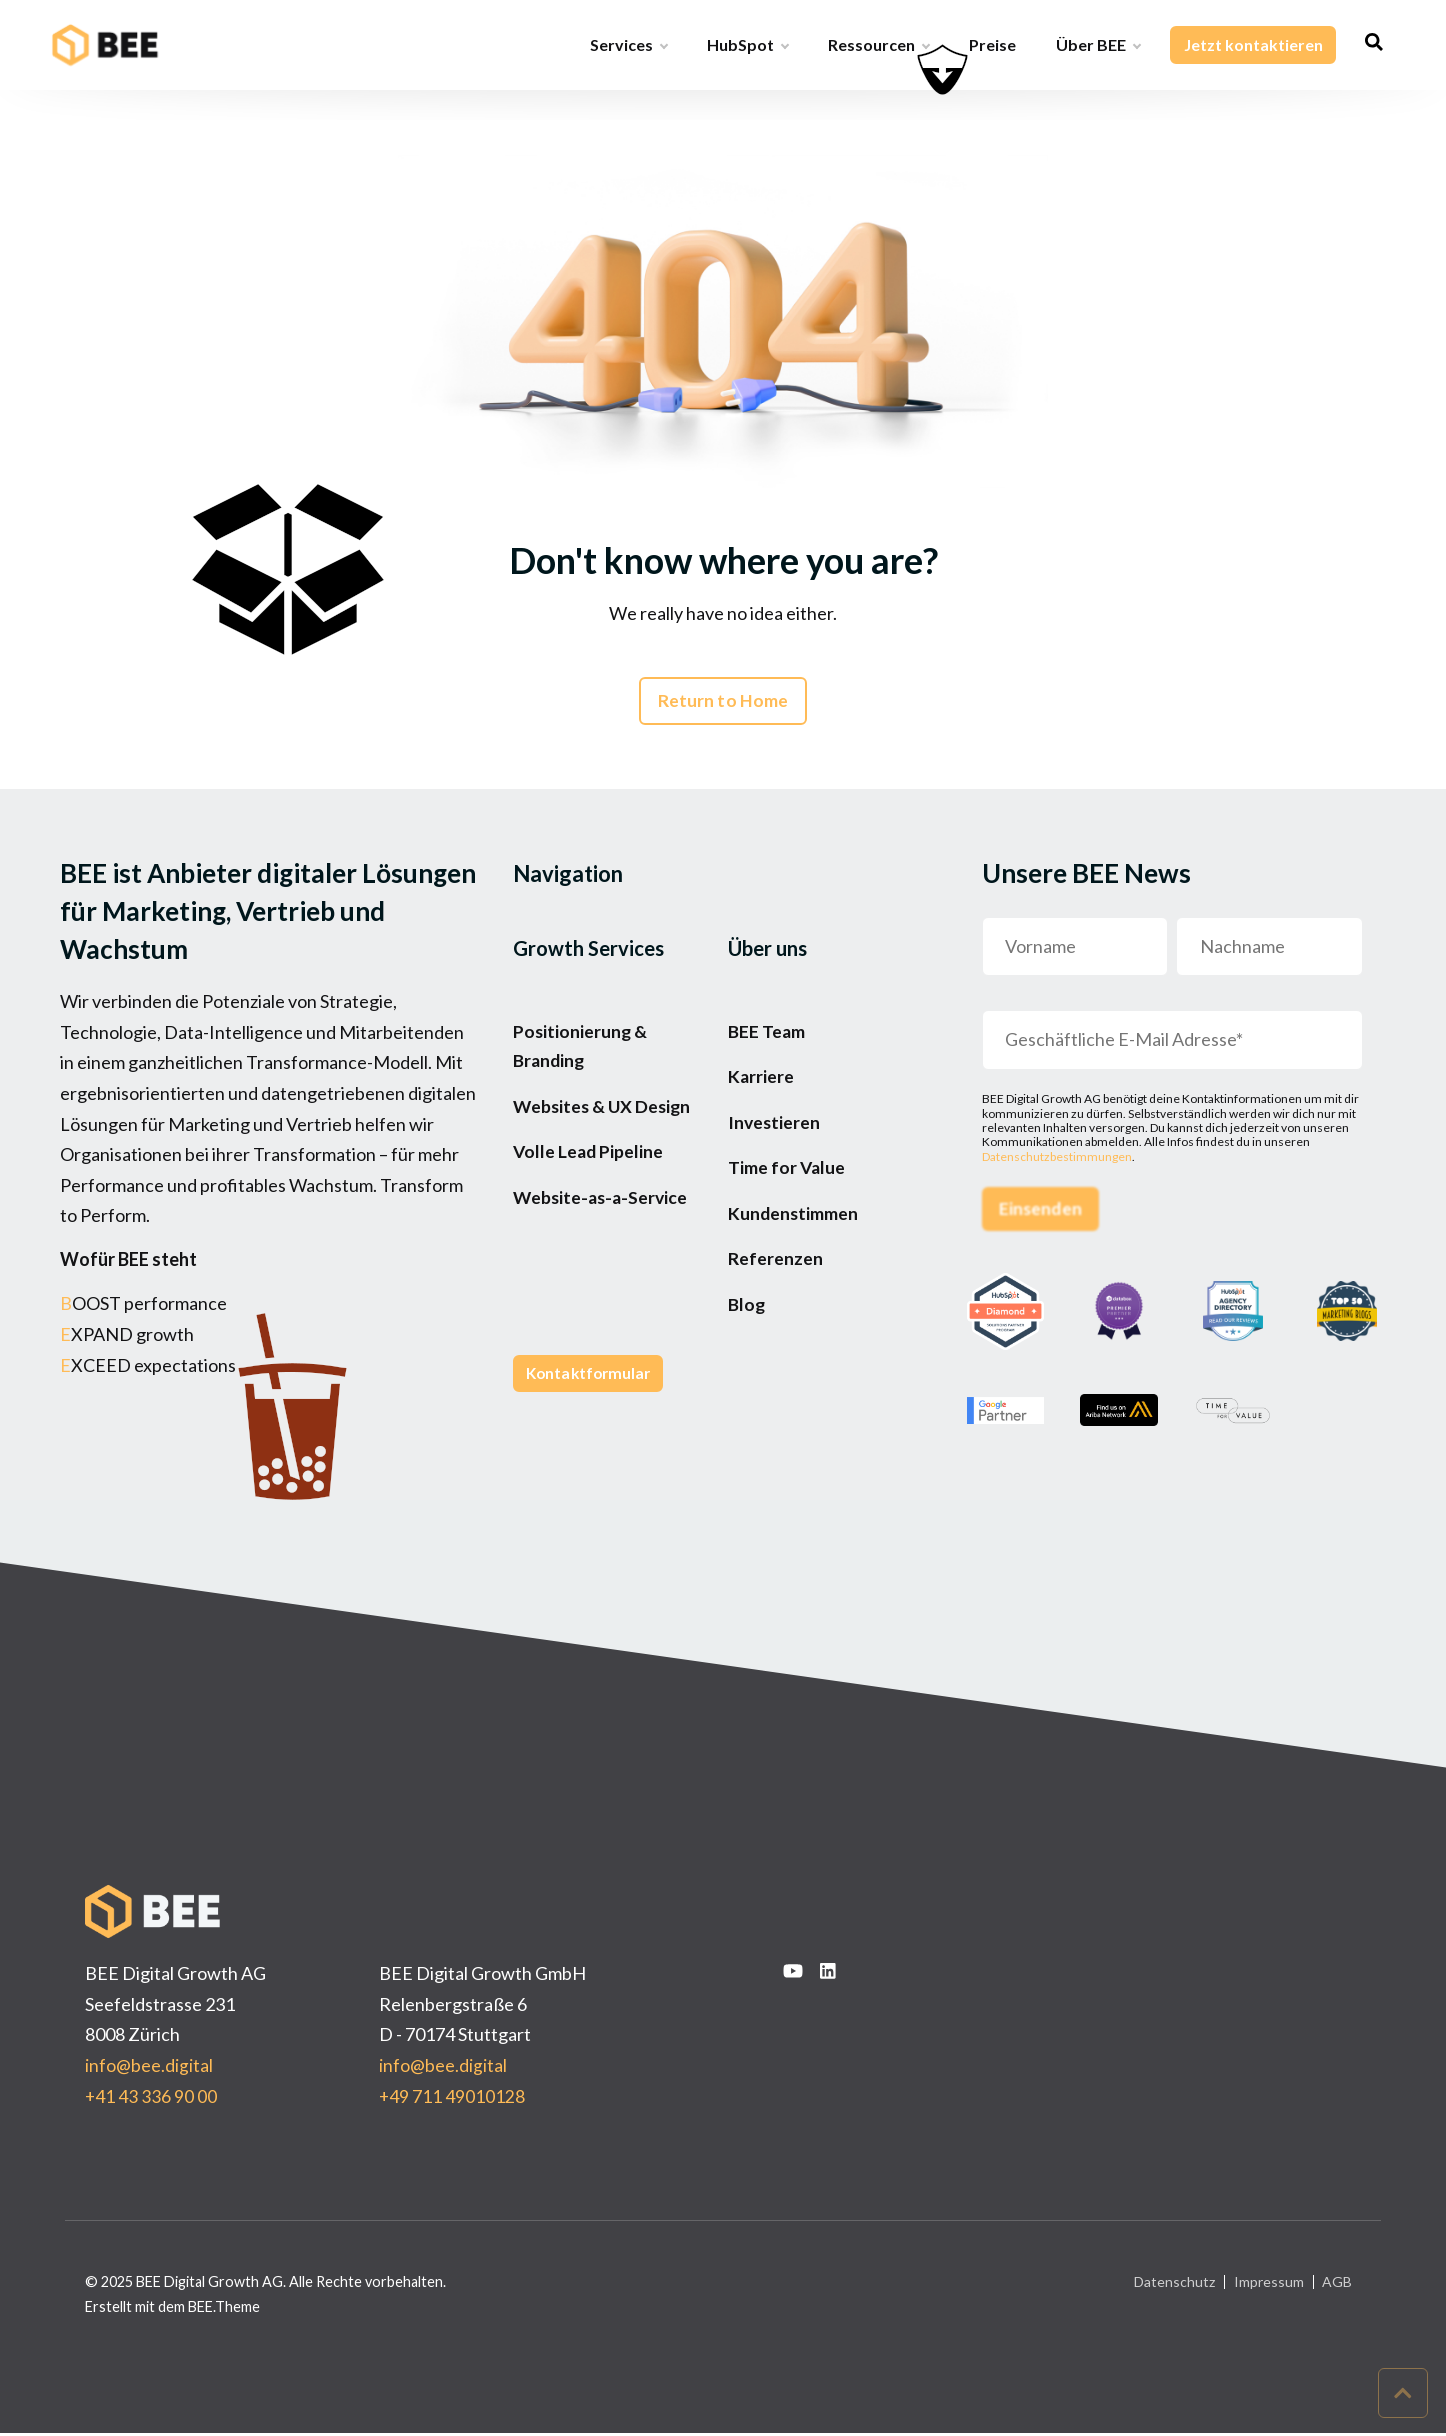  What do you see at coordinates (292, 1406) in the screenshot?
I see `order bubble tea or boba drinks` at bounding box center [292, 1406].